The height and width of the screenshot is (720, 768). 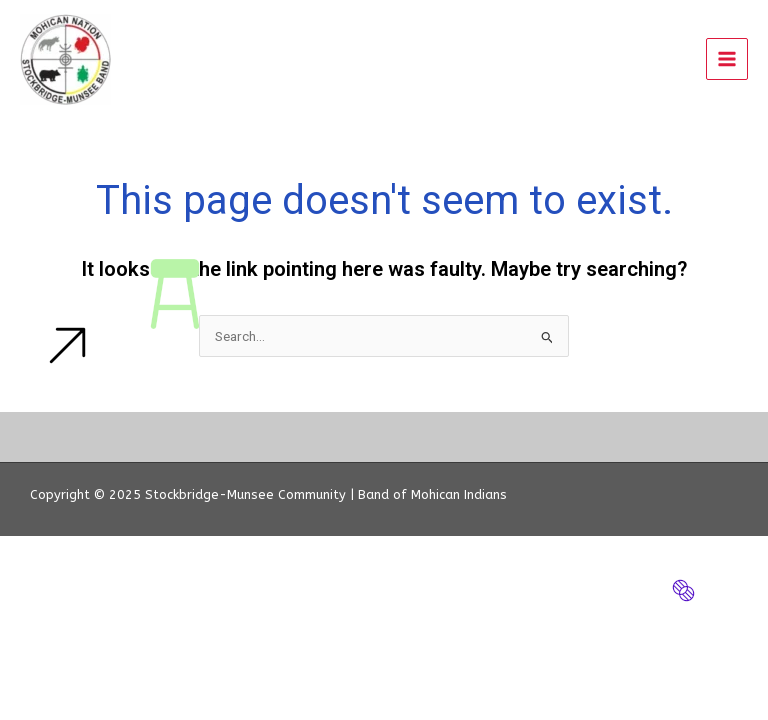 What do you see at coordinates (683, 590) in the screenshot?
I see `exclude overlapping elements from selection` at bounding box center [683, 590].